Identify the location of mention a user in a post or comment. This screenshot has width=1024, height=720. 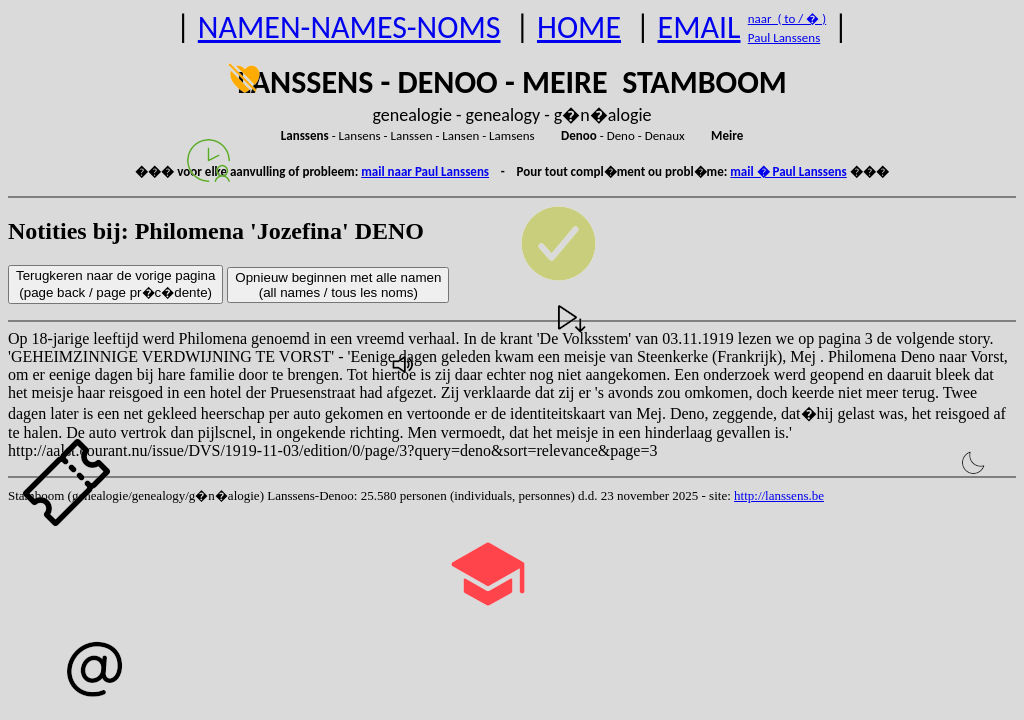
(94, 669).